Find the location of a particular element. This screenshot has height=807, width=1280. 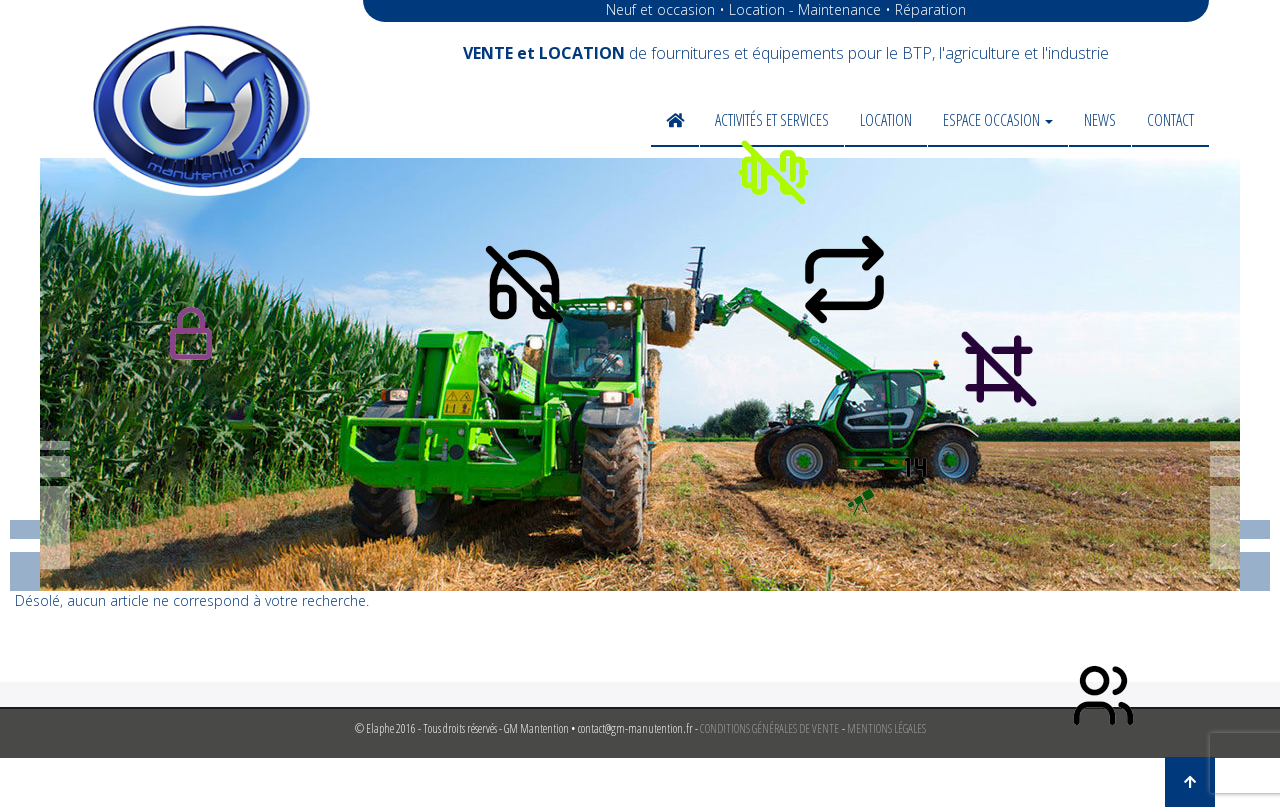

indicates item number 14 in a list or sequence is located at coordinates (914, 467).